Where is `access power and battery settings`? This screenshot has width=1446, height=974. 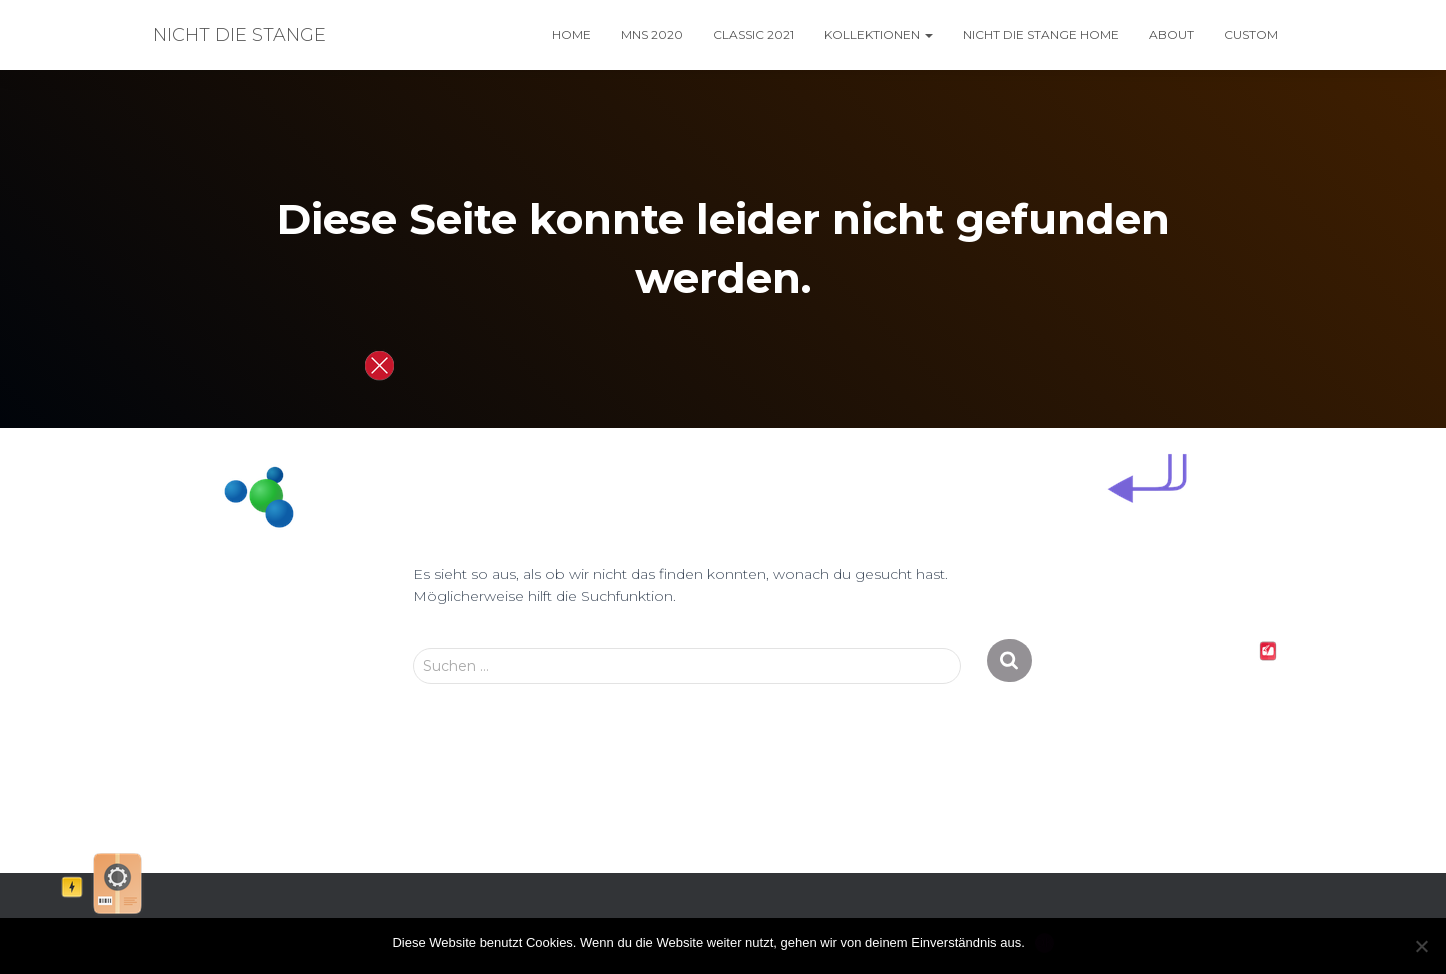 access power and battery settings is located at coordinates (72, 887).